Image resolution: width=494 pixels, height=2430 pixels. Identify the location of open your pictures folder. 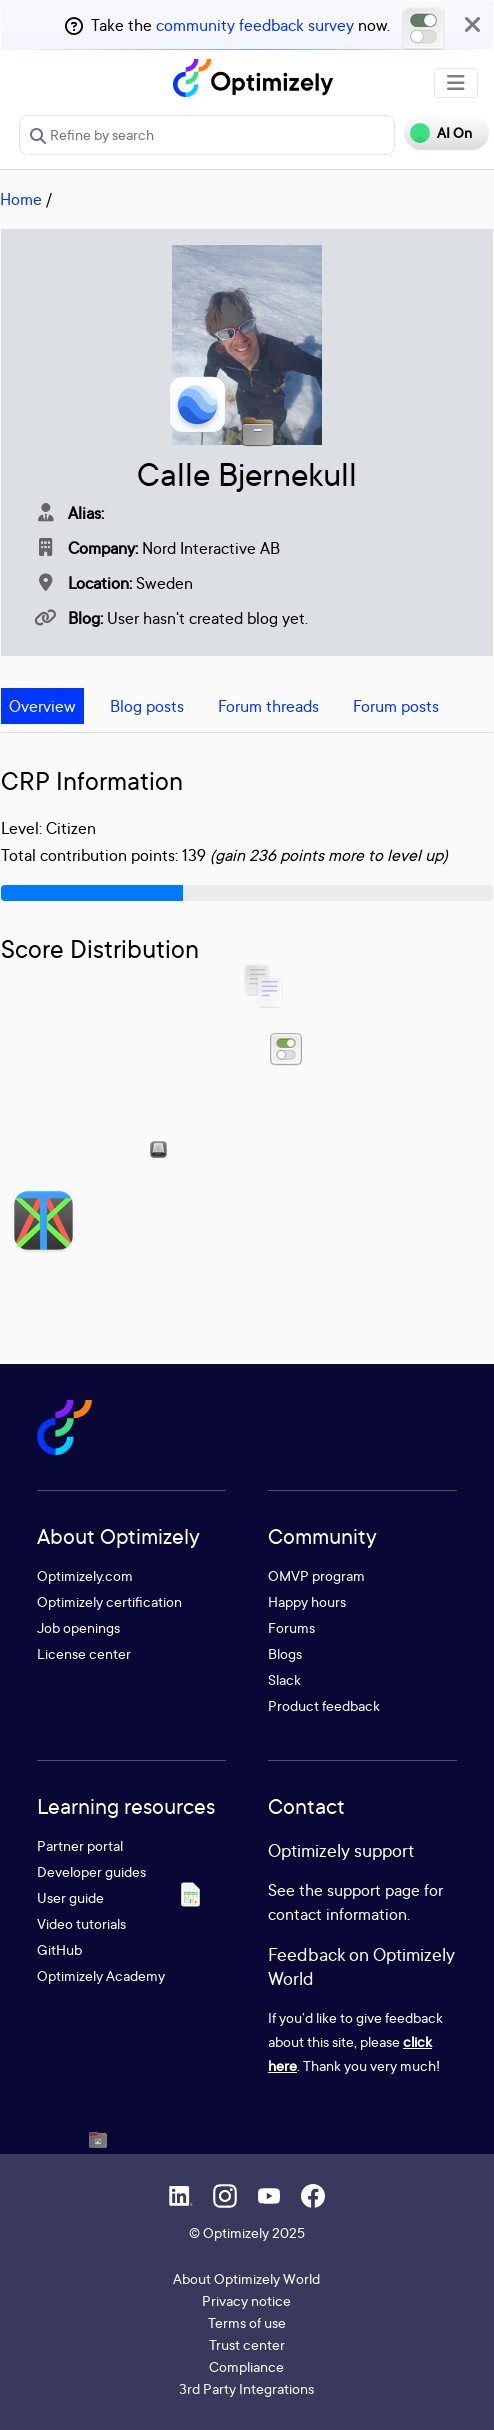
(98, 2140).